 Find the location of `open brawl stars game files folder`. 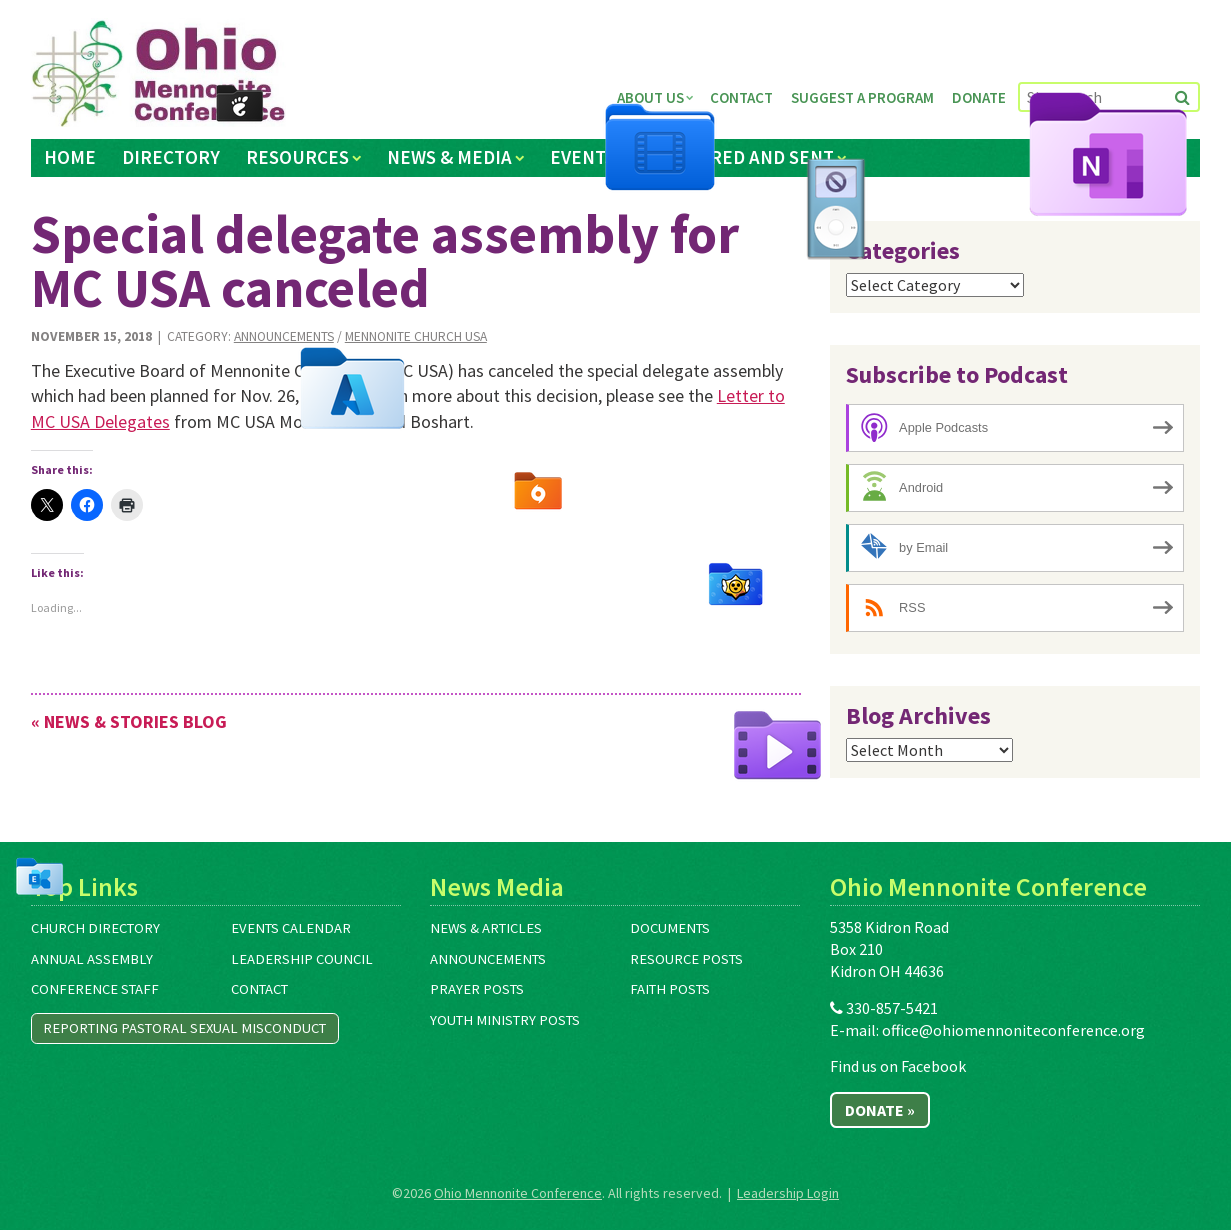

open brawl stars game files folder is located at coordinates (735, 585).